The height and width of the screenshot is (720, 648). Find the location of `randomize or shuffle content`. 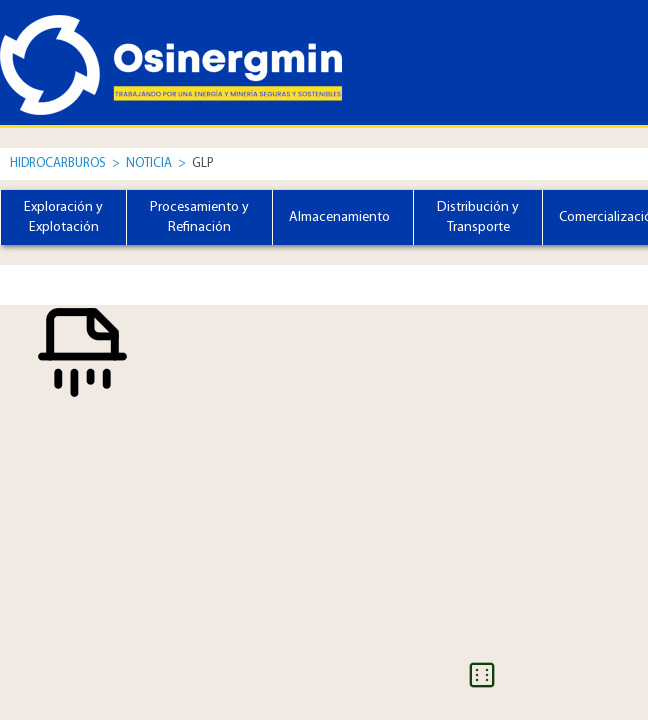

randomize or shuffle content is located at coordinates (482, 675).